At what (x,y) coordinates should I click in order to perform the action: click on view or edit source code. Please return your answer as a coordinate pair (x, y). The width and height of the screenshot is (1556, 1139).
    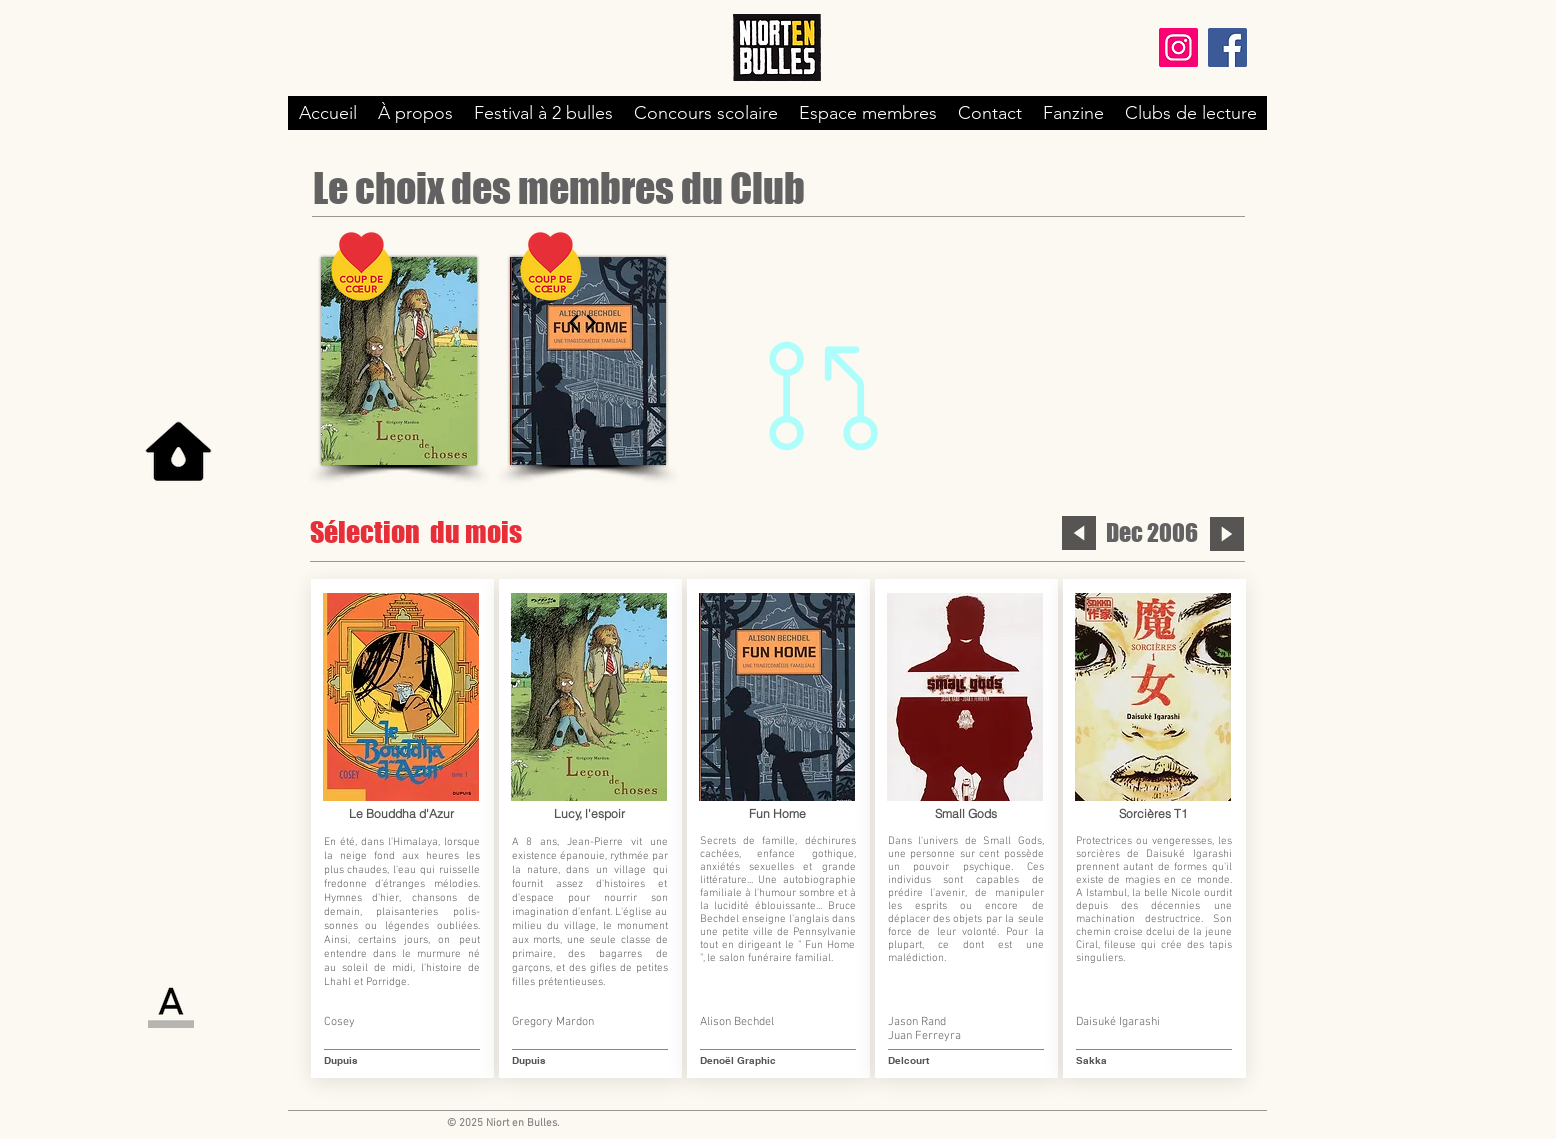
    Looking at the image, I should click on (582, 322).